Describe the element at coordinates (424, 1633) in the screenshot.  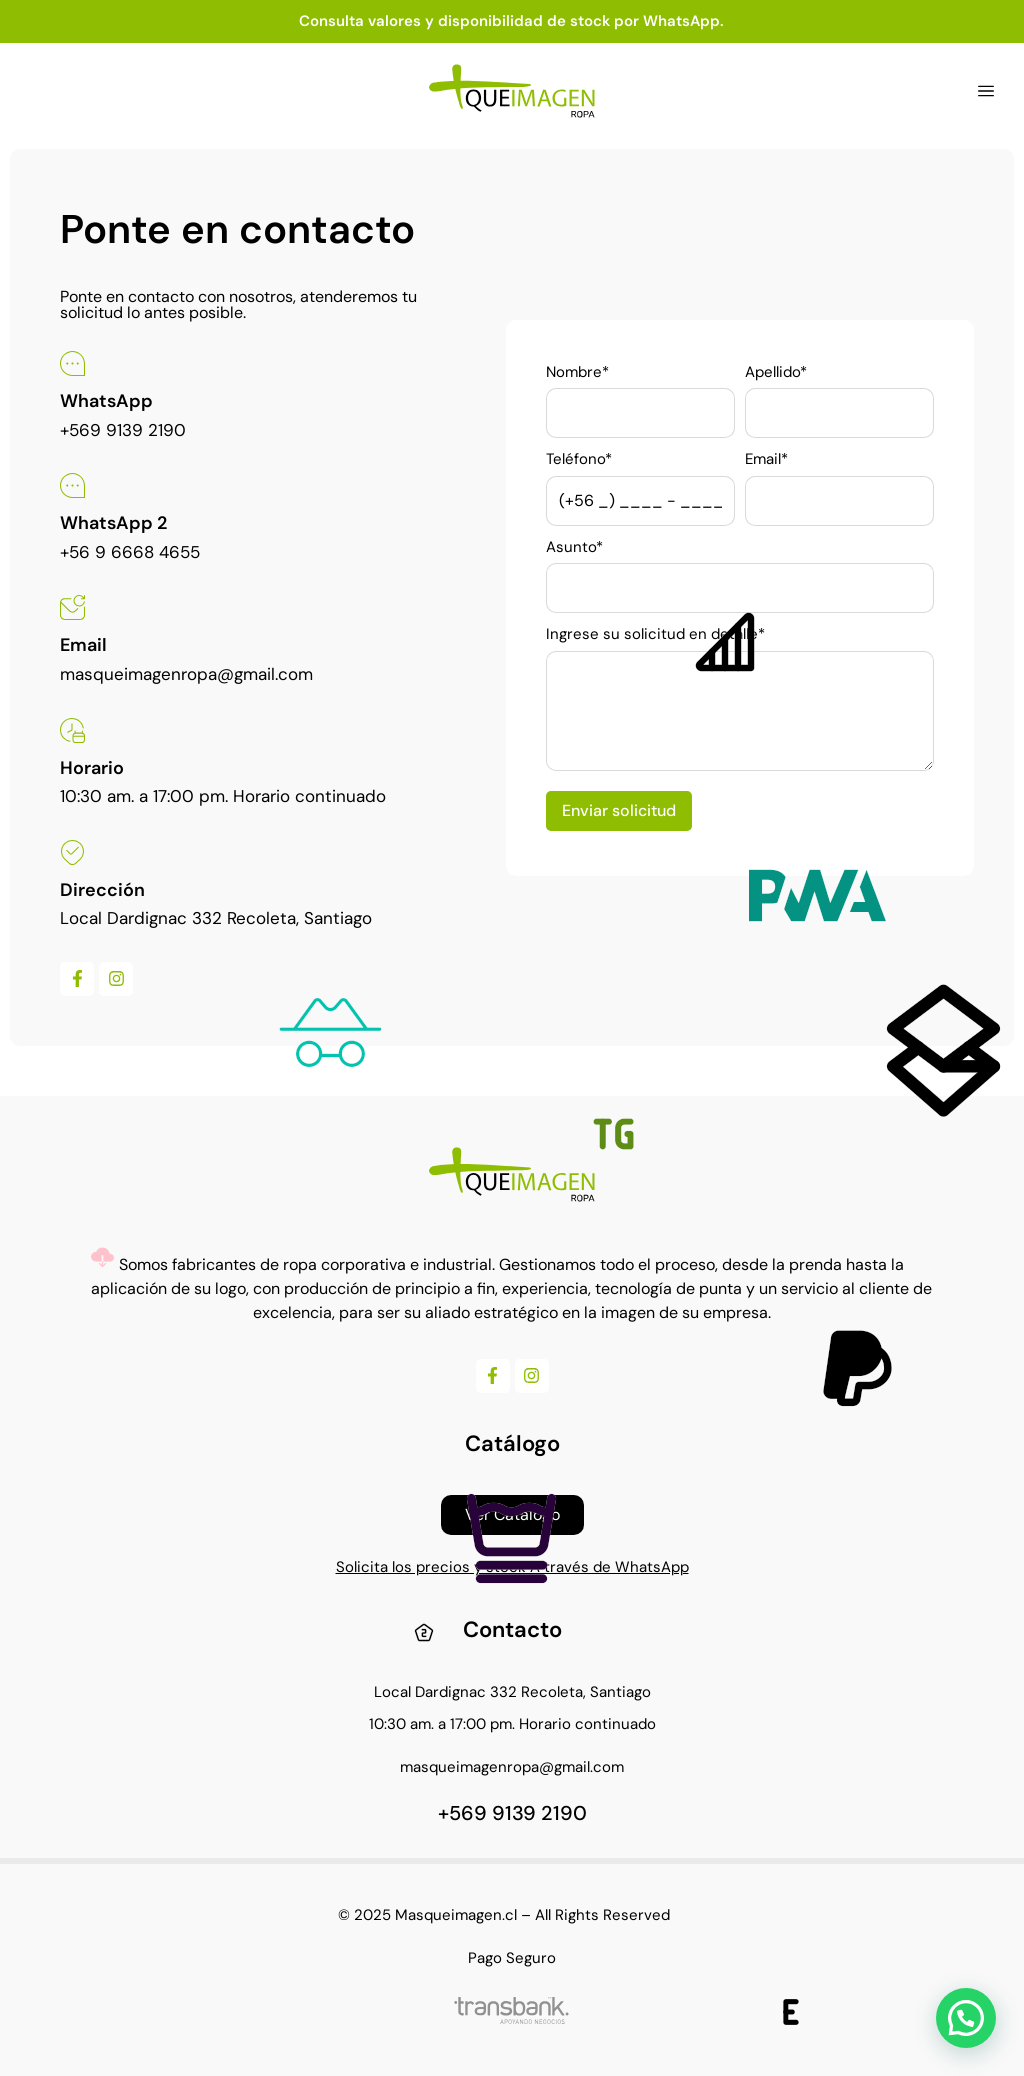
I see `indicates step 2 in a multi-step process` at that location.